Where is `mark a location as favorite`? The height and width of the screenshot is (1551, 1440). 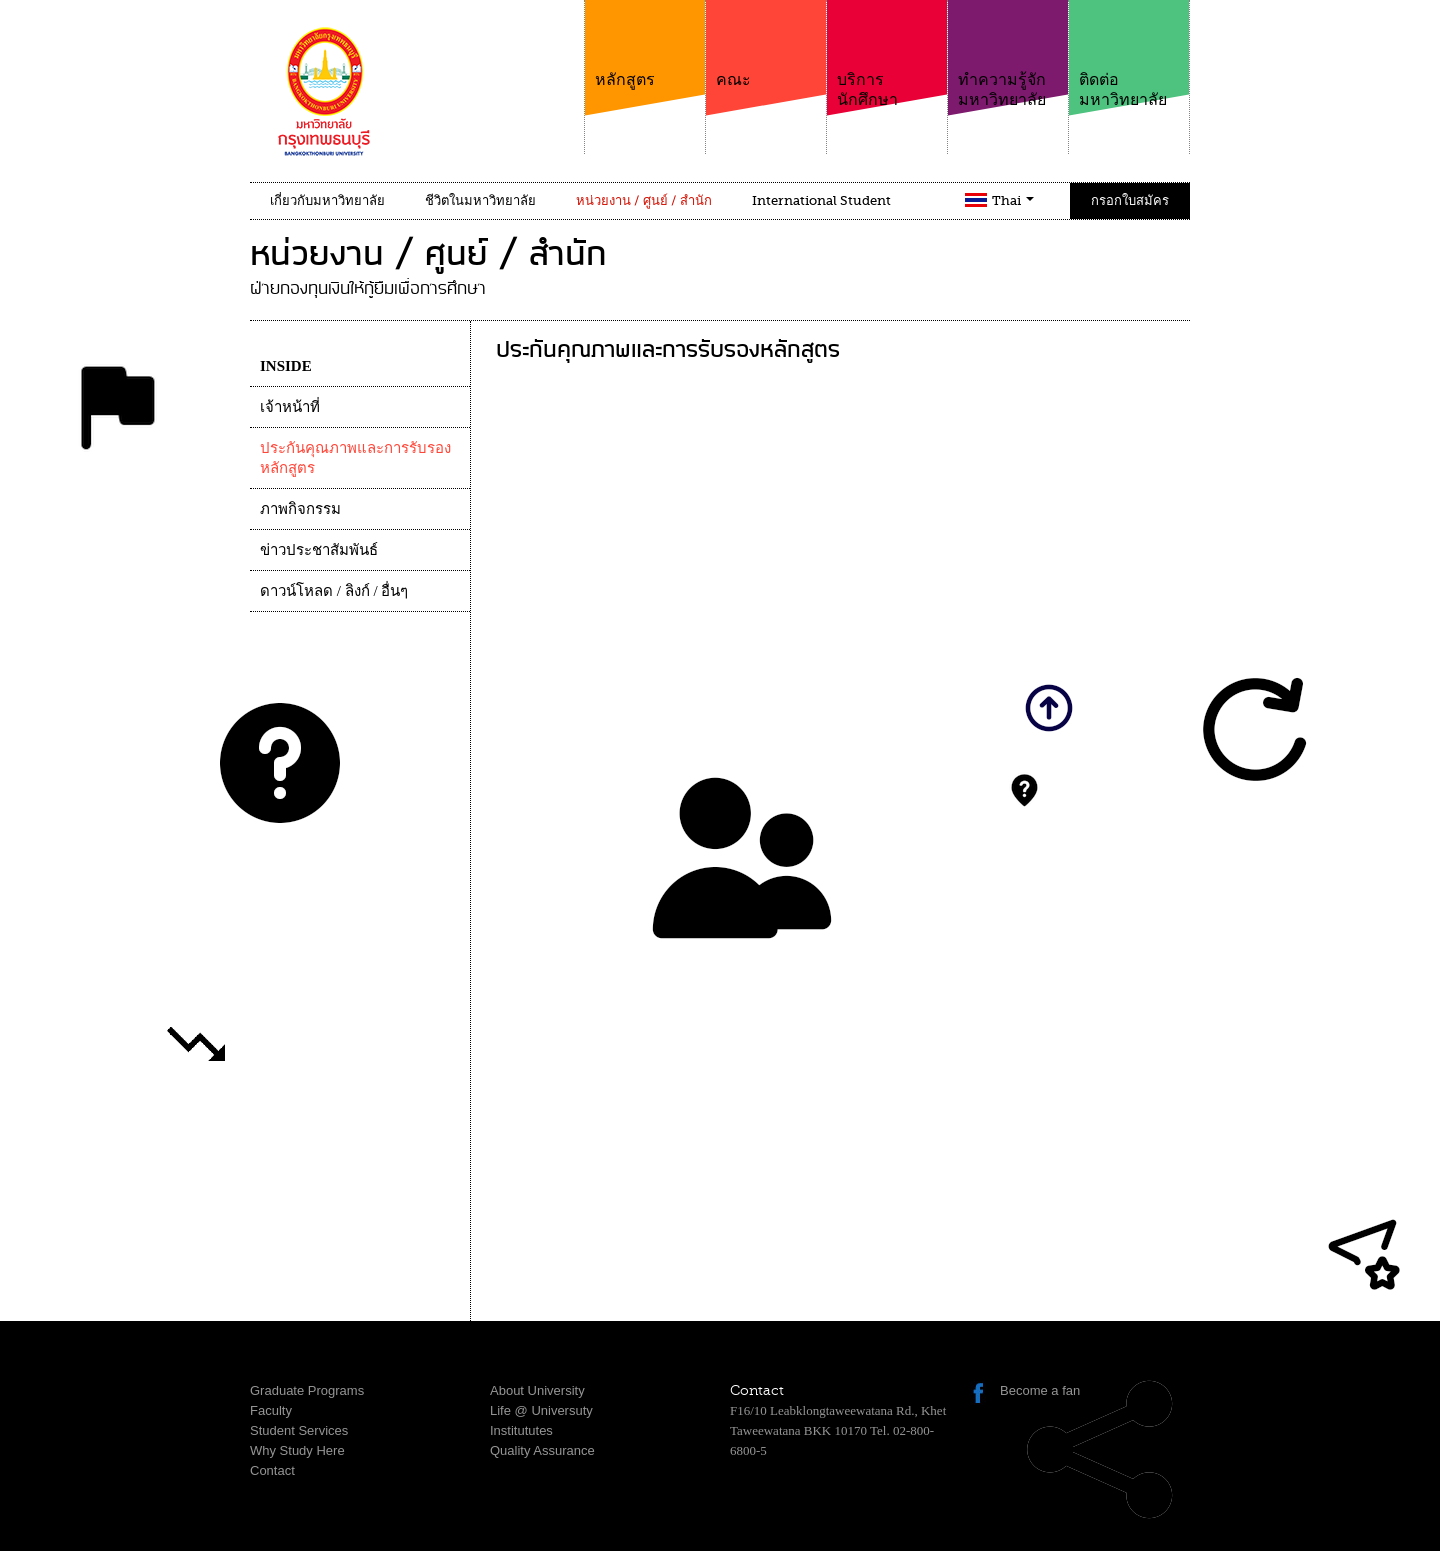 mark a location as favorite is located at coordinates (1363, 1253).